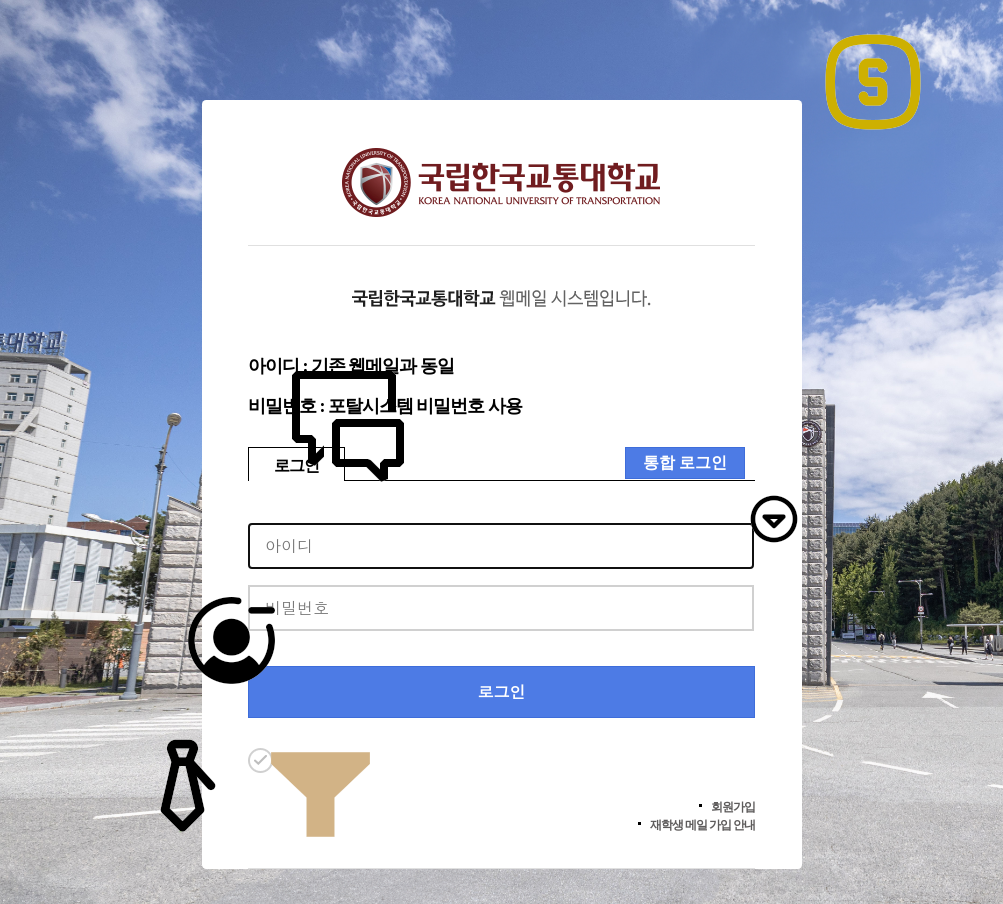 Image resolution: width=1003 pixels, height=904 pixels. What do you see at coordinates (348, 427) in the screenshot?
I see `open discussion thread or comments` at bounding box center [348, 427].